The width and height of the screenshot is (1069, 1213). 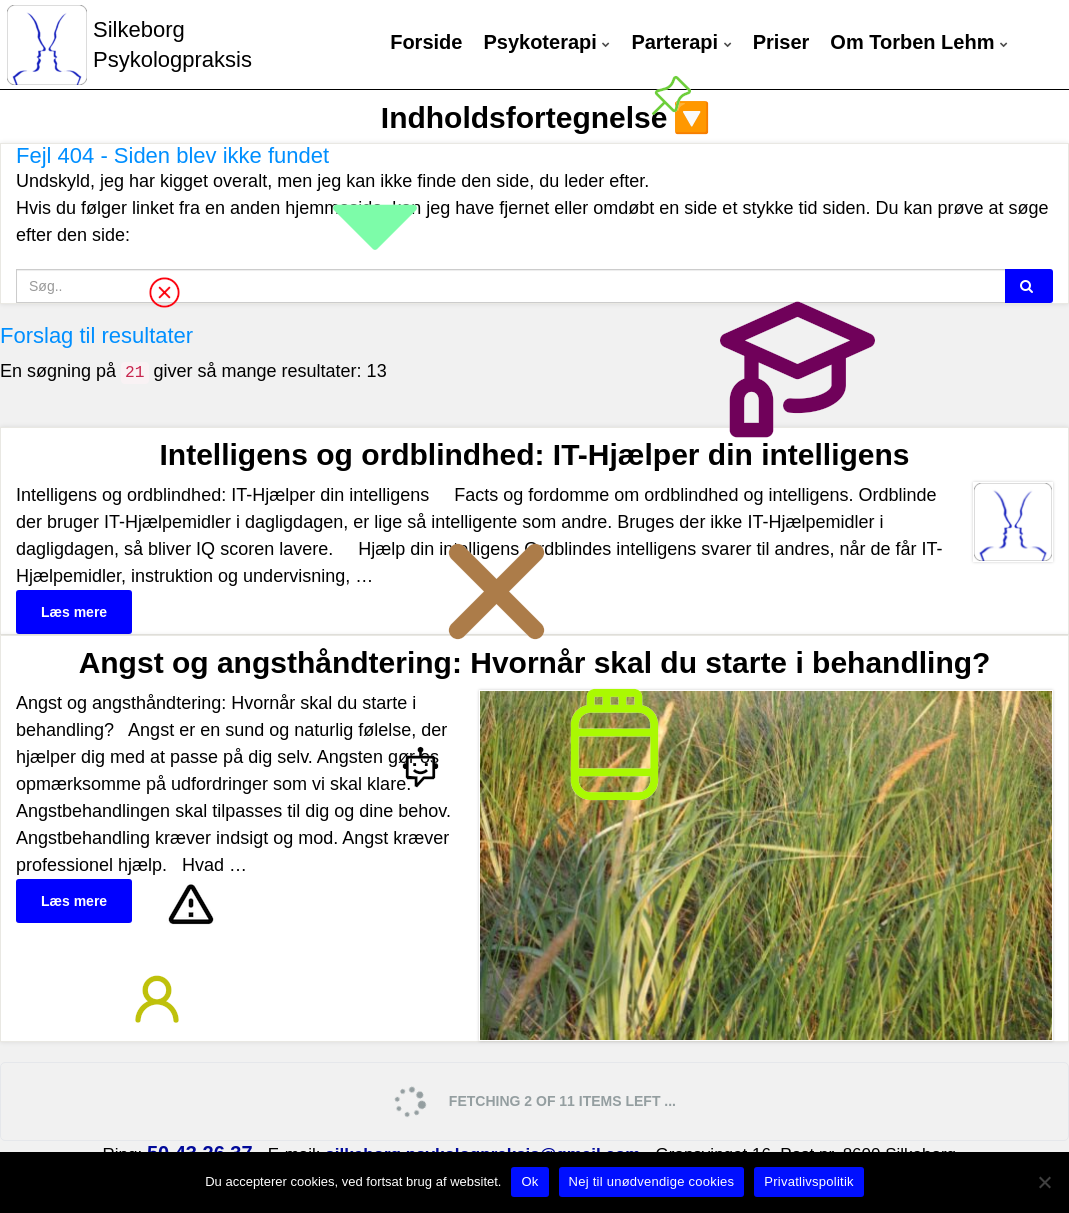 What do you see at coordinates (375, 228) in the screenshot?
I see `expand a dropdown menu` at bounding box center [375, 228].